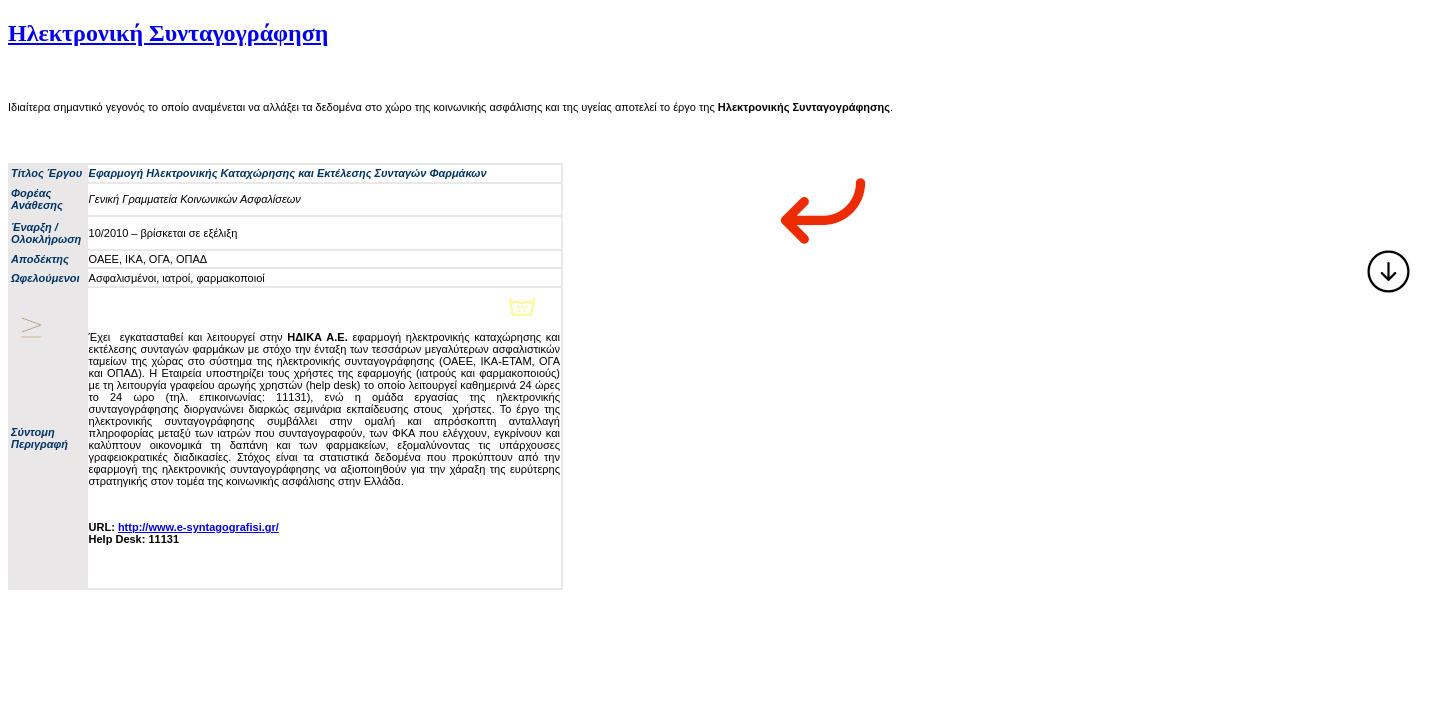 The height and width of the screenshot is (720, 1440). Describe the element at coordinates (31, 328) in the screenshot. I see `greater than or equal to mathematical operator` at that location.